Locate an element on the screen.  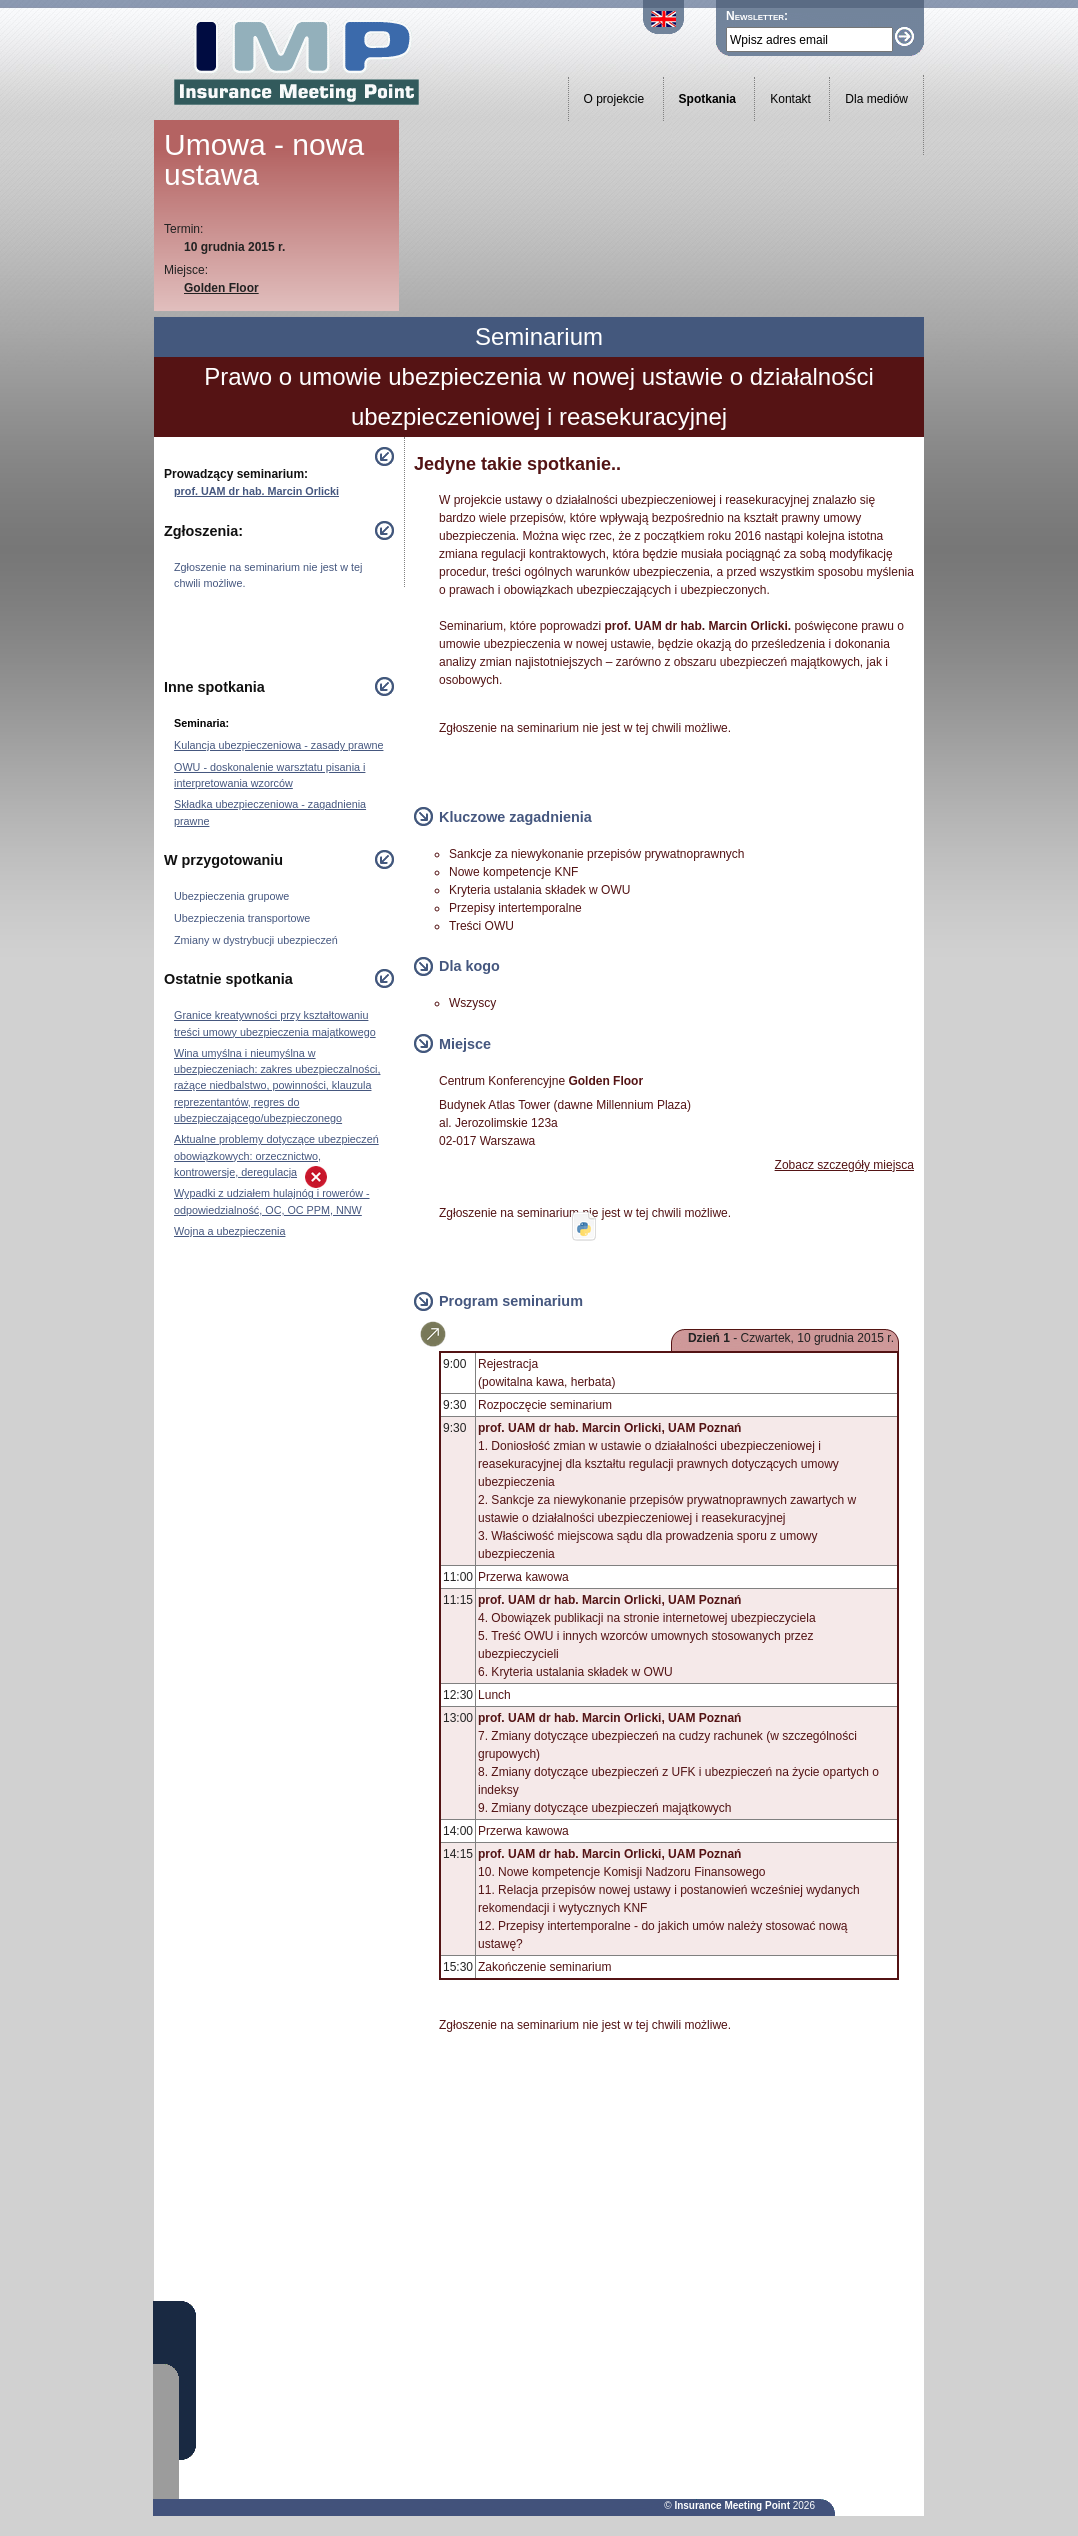
stop or cancel a running process is located at coordinates (316, 1177).